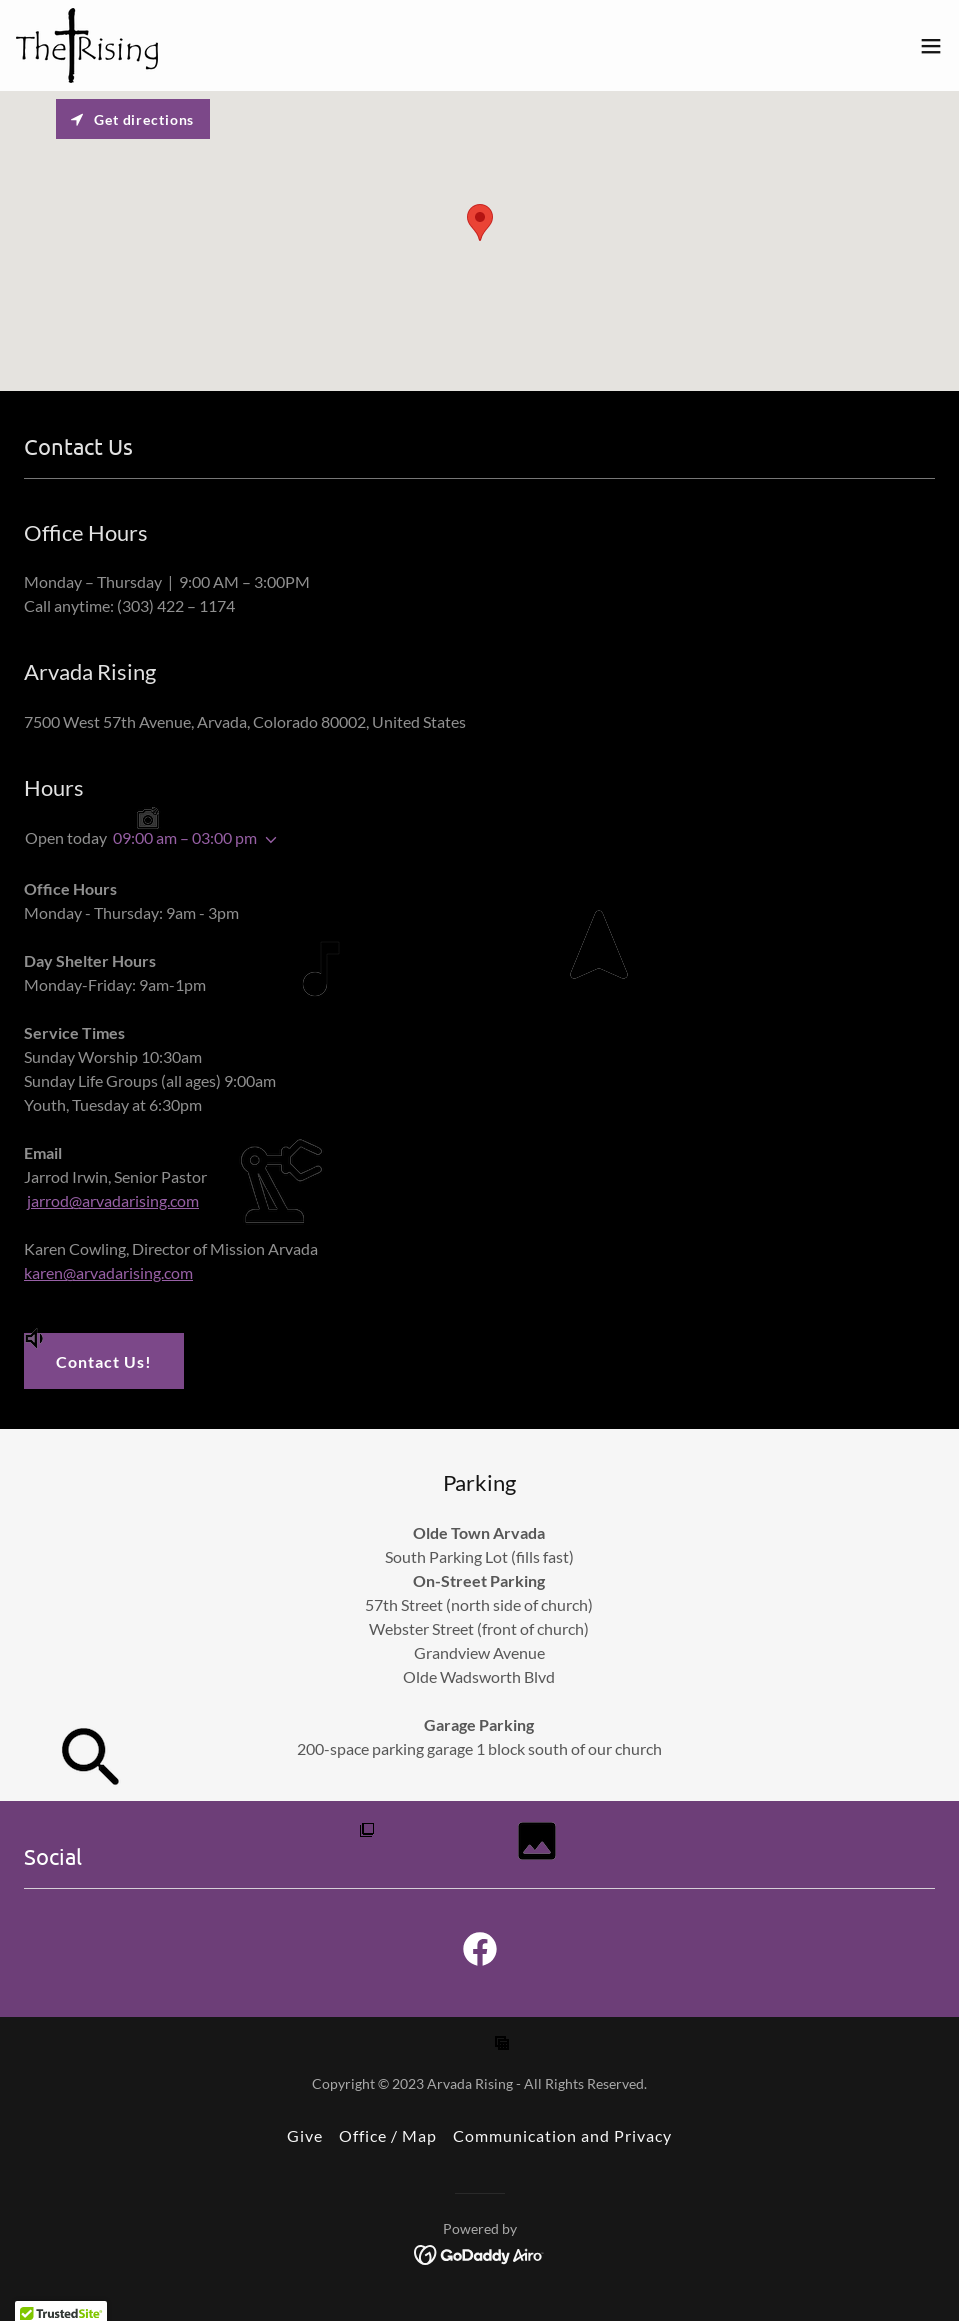  What do you see at coordinates (321, 969) in the screenshot?
I see `access music or audio player` at bounding box center [321, 969].